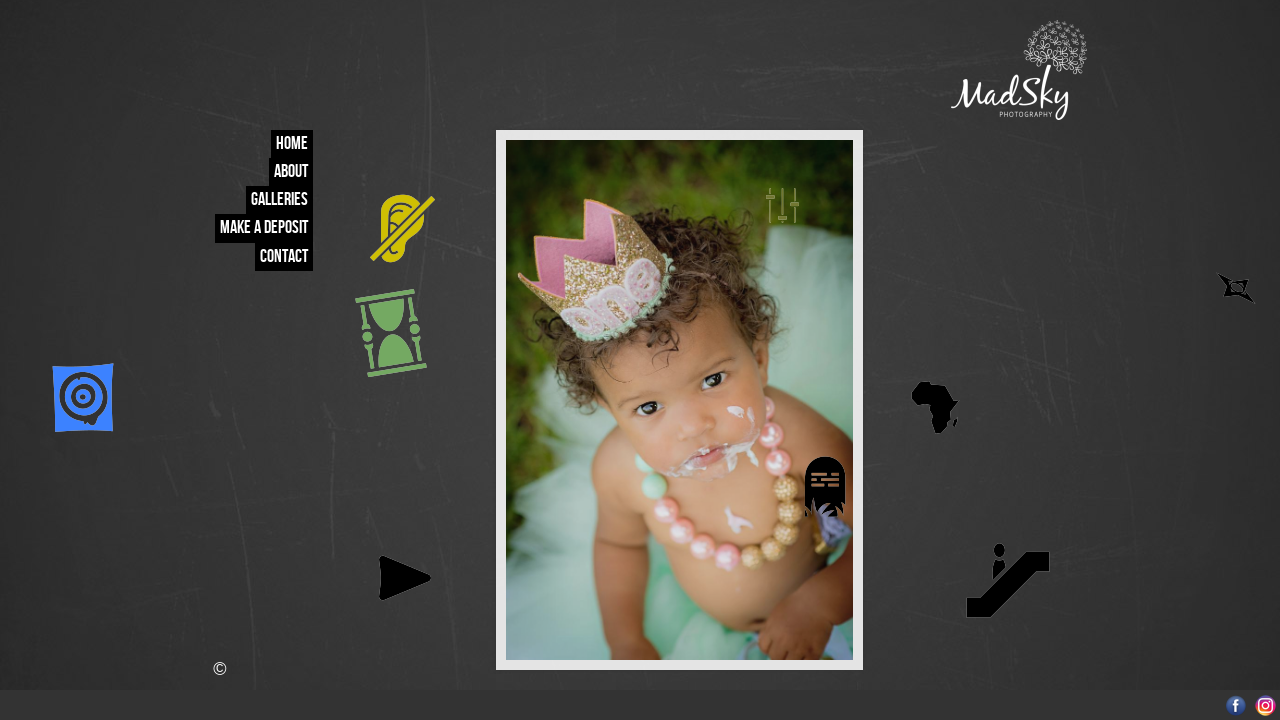 This screenshot has width=1280, height=720. Describe the element at coordinates (935, 407) in the screenshot. I see `select africa as your region` at that location.